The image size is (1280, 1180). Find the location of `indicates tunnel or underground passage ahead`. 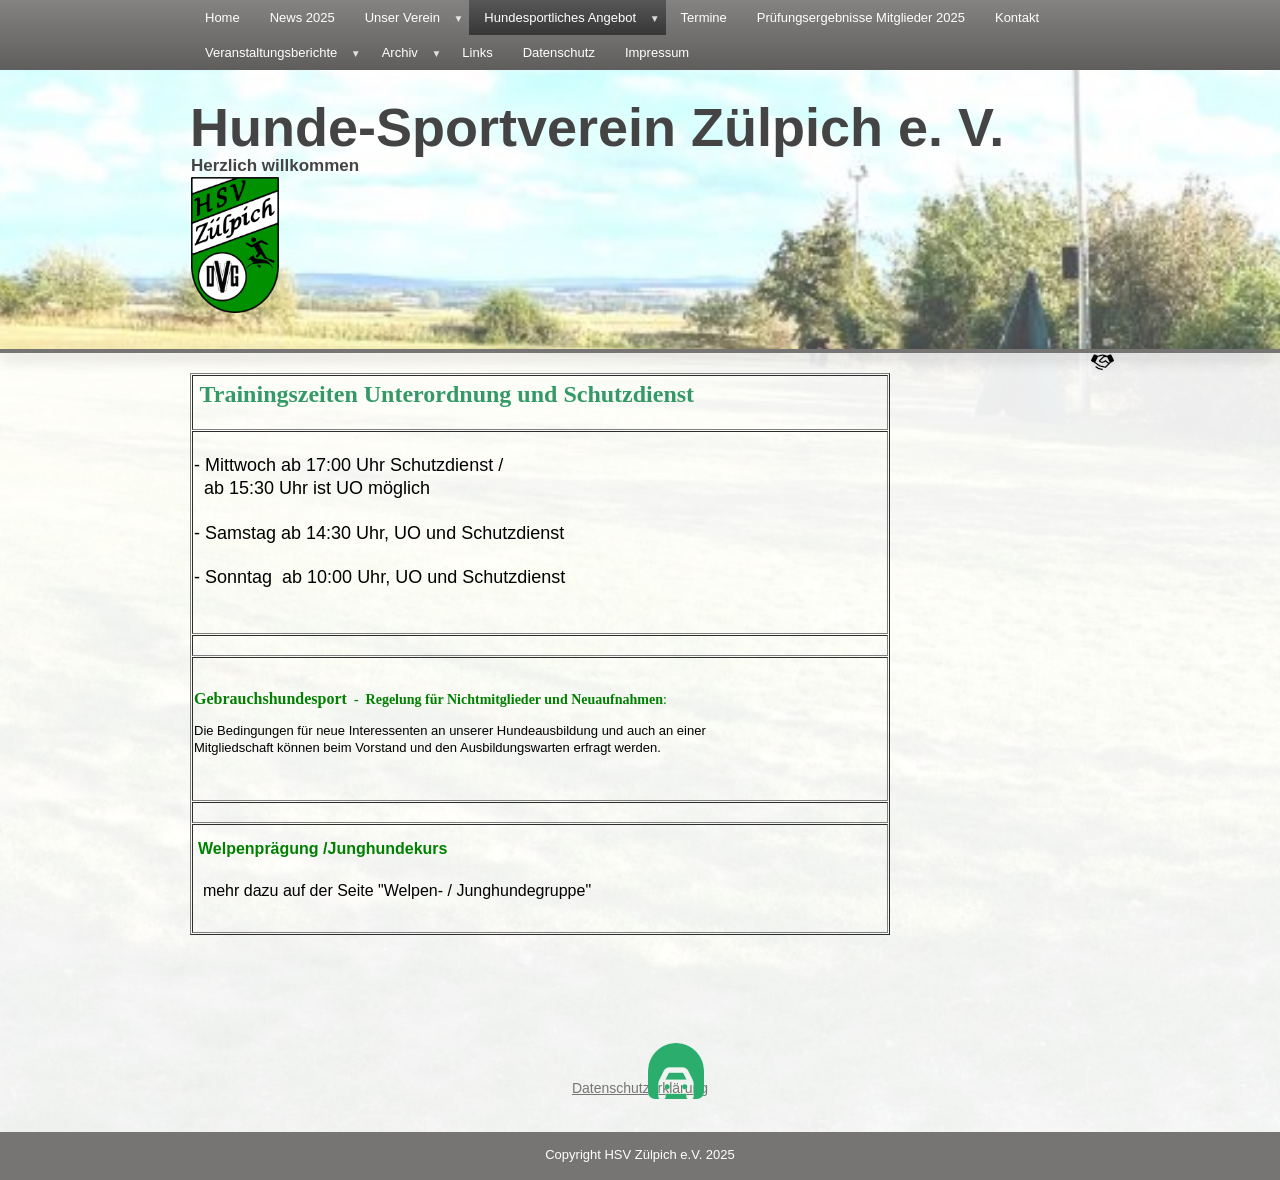

indicates tunnel or underground passage ahead is located at coordinates (676, 1071).